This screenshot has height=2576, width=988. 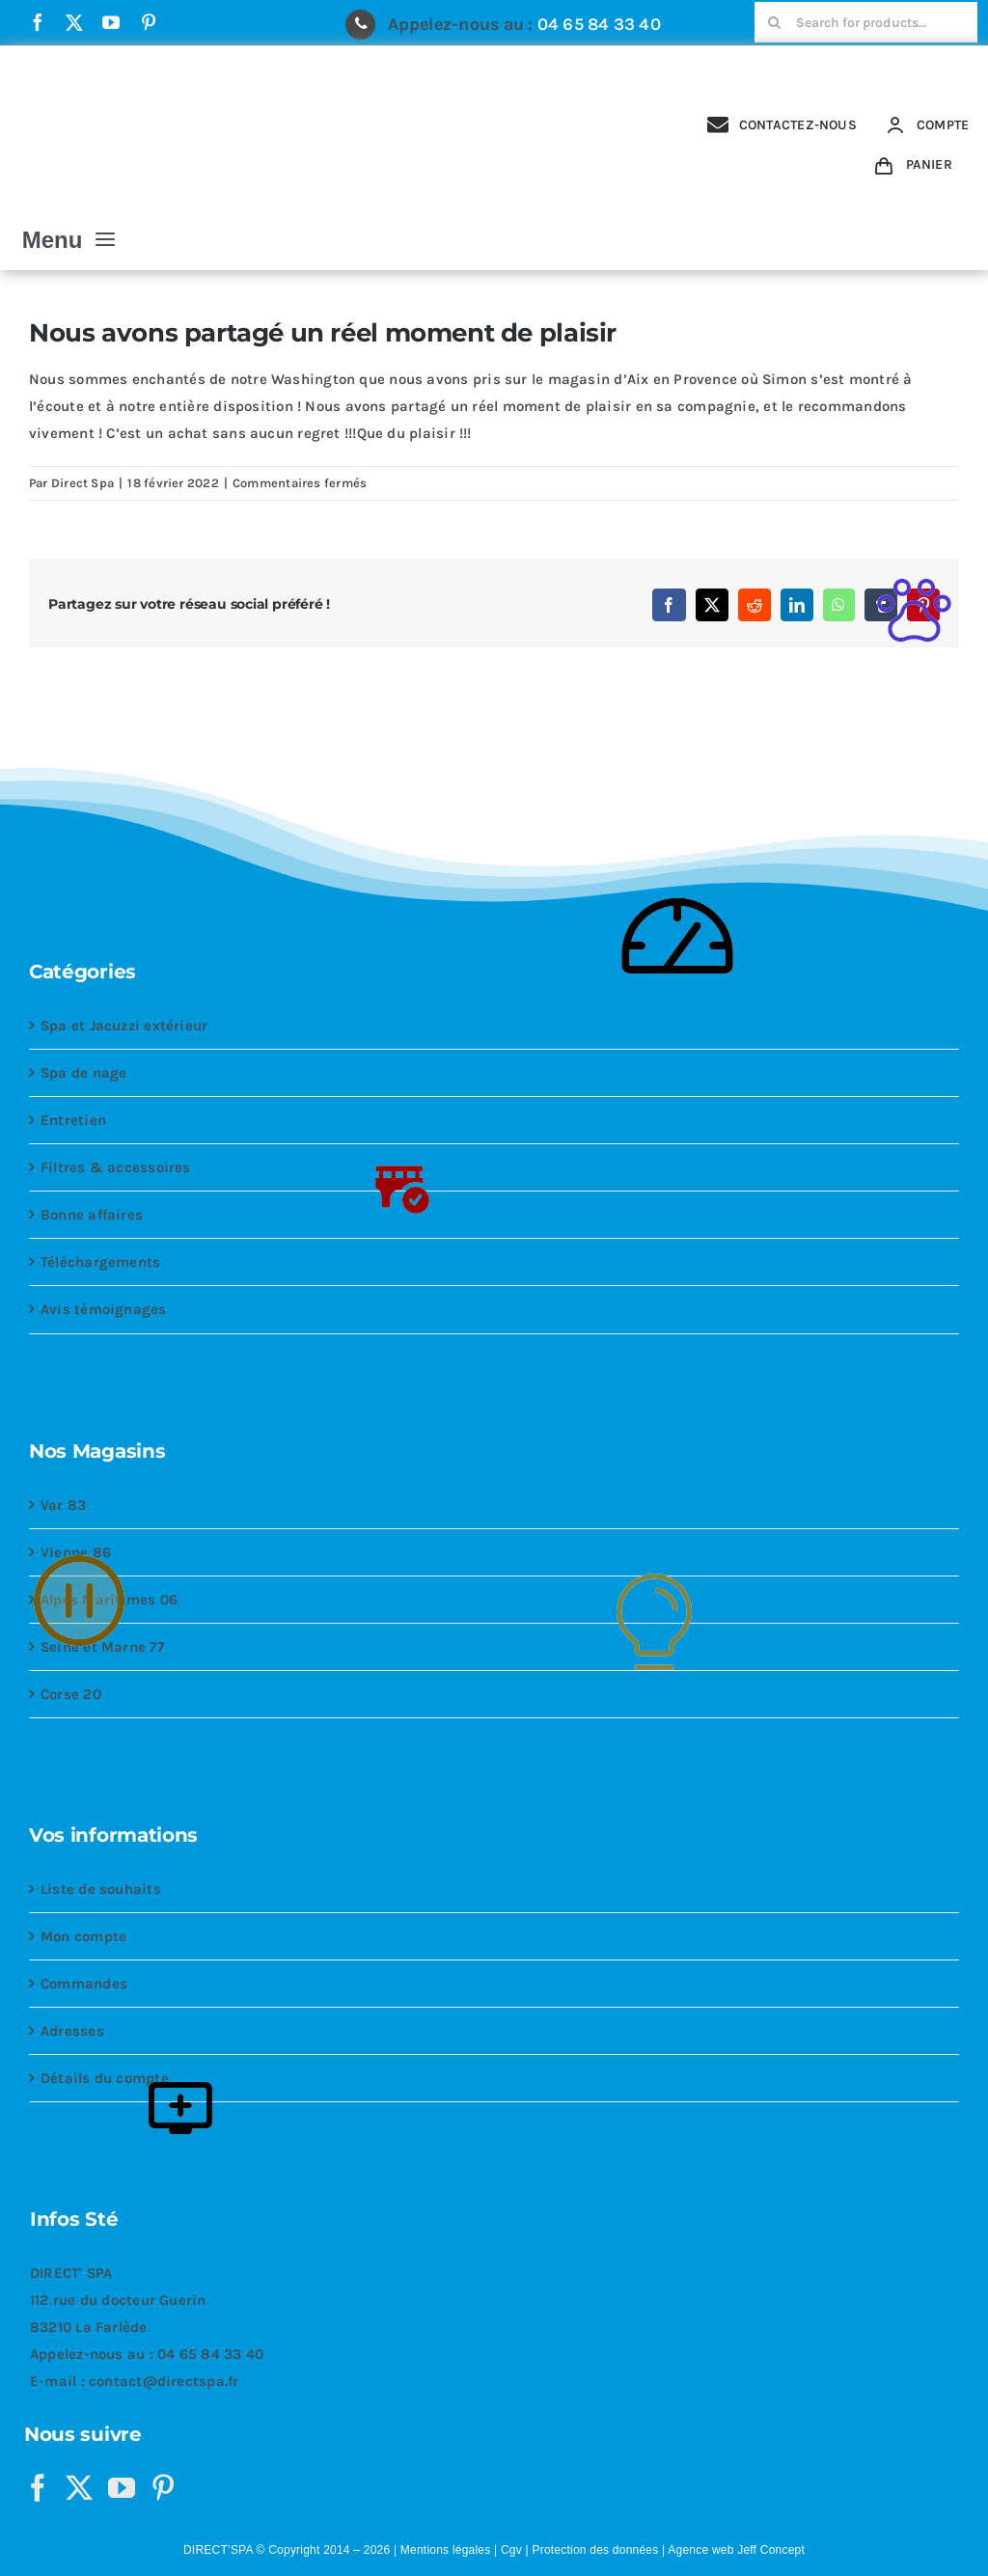 I want to click on view performance metrics or speed, so click(x=677, y=942).